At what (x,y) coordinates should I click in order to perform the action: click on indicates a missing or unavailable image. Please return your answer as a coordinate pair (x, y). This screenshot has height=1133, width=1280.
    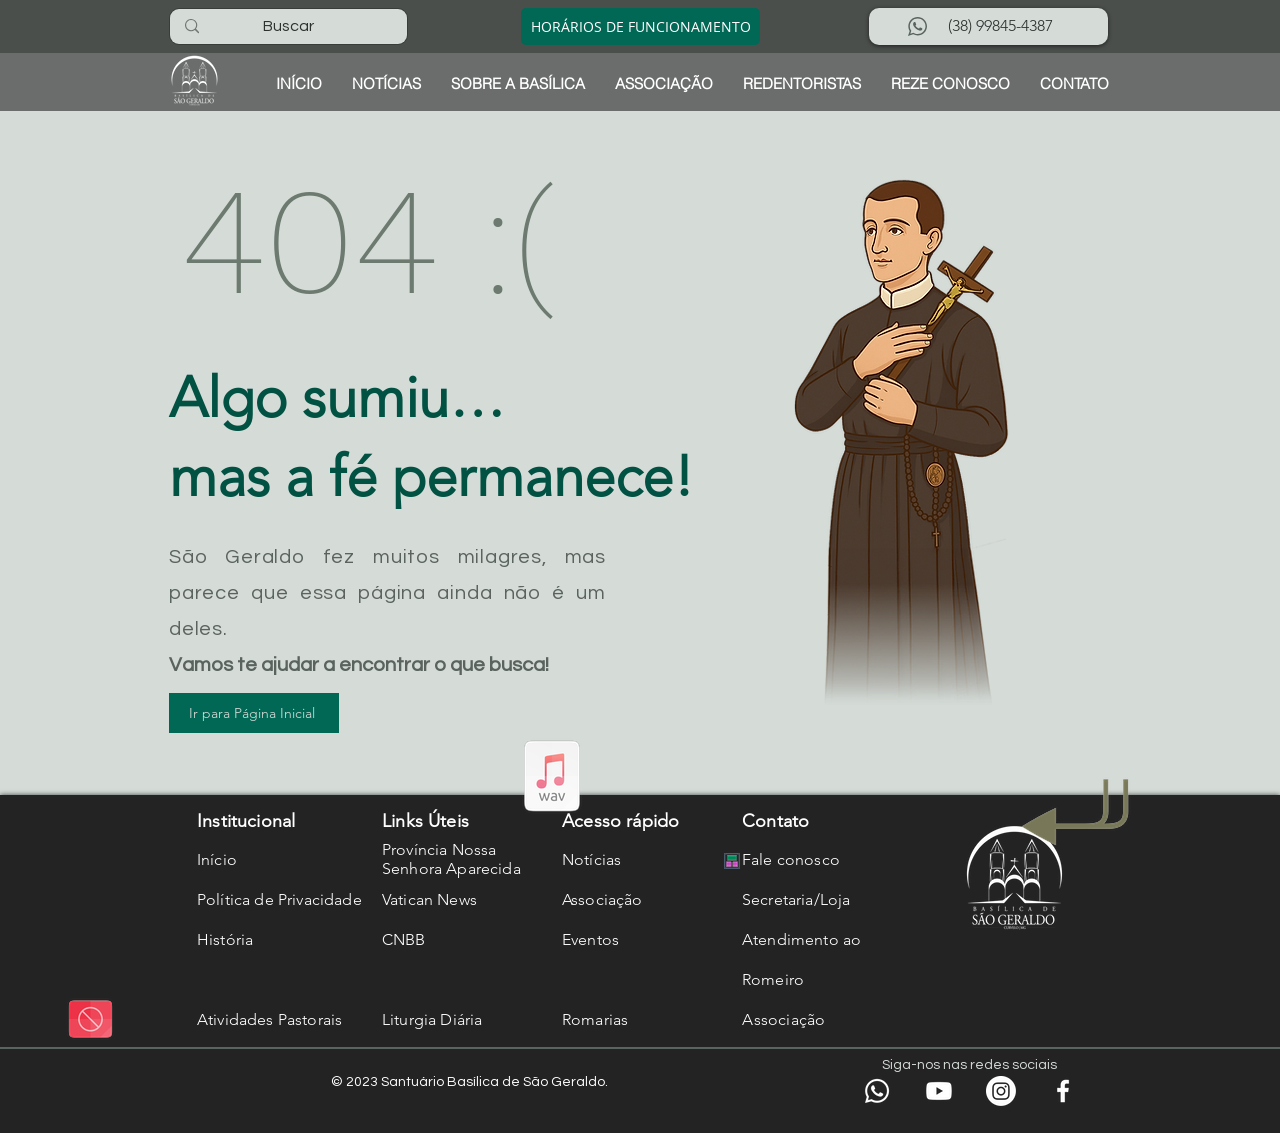
    Looking at the image, I should click on (90, 1017).